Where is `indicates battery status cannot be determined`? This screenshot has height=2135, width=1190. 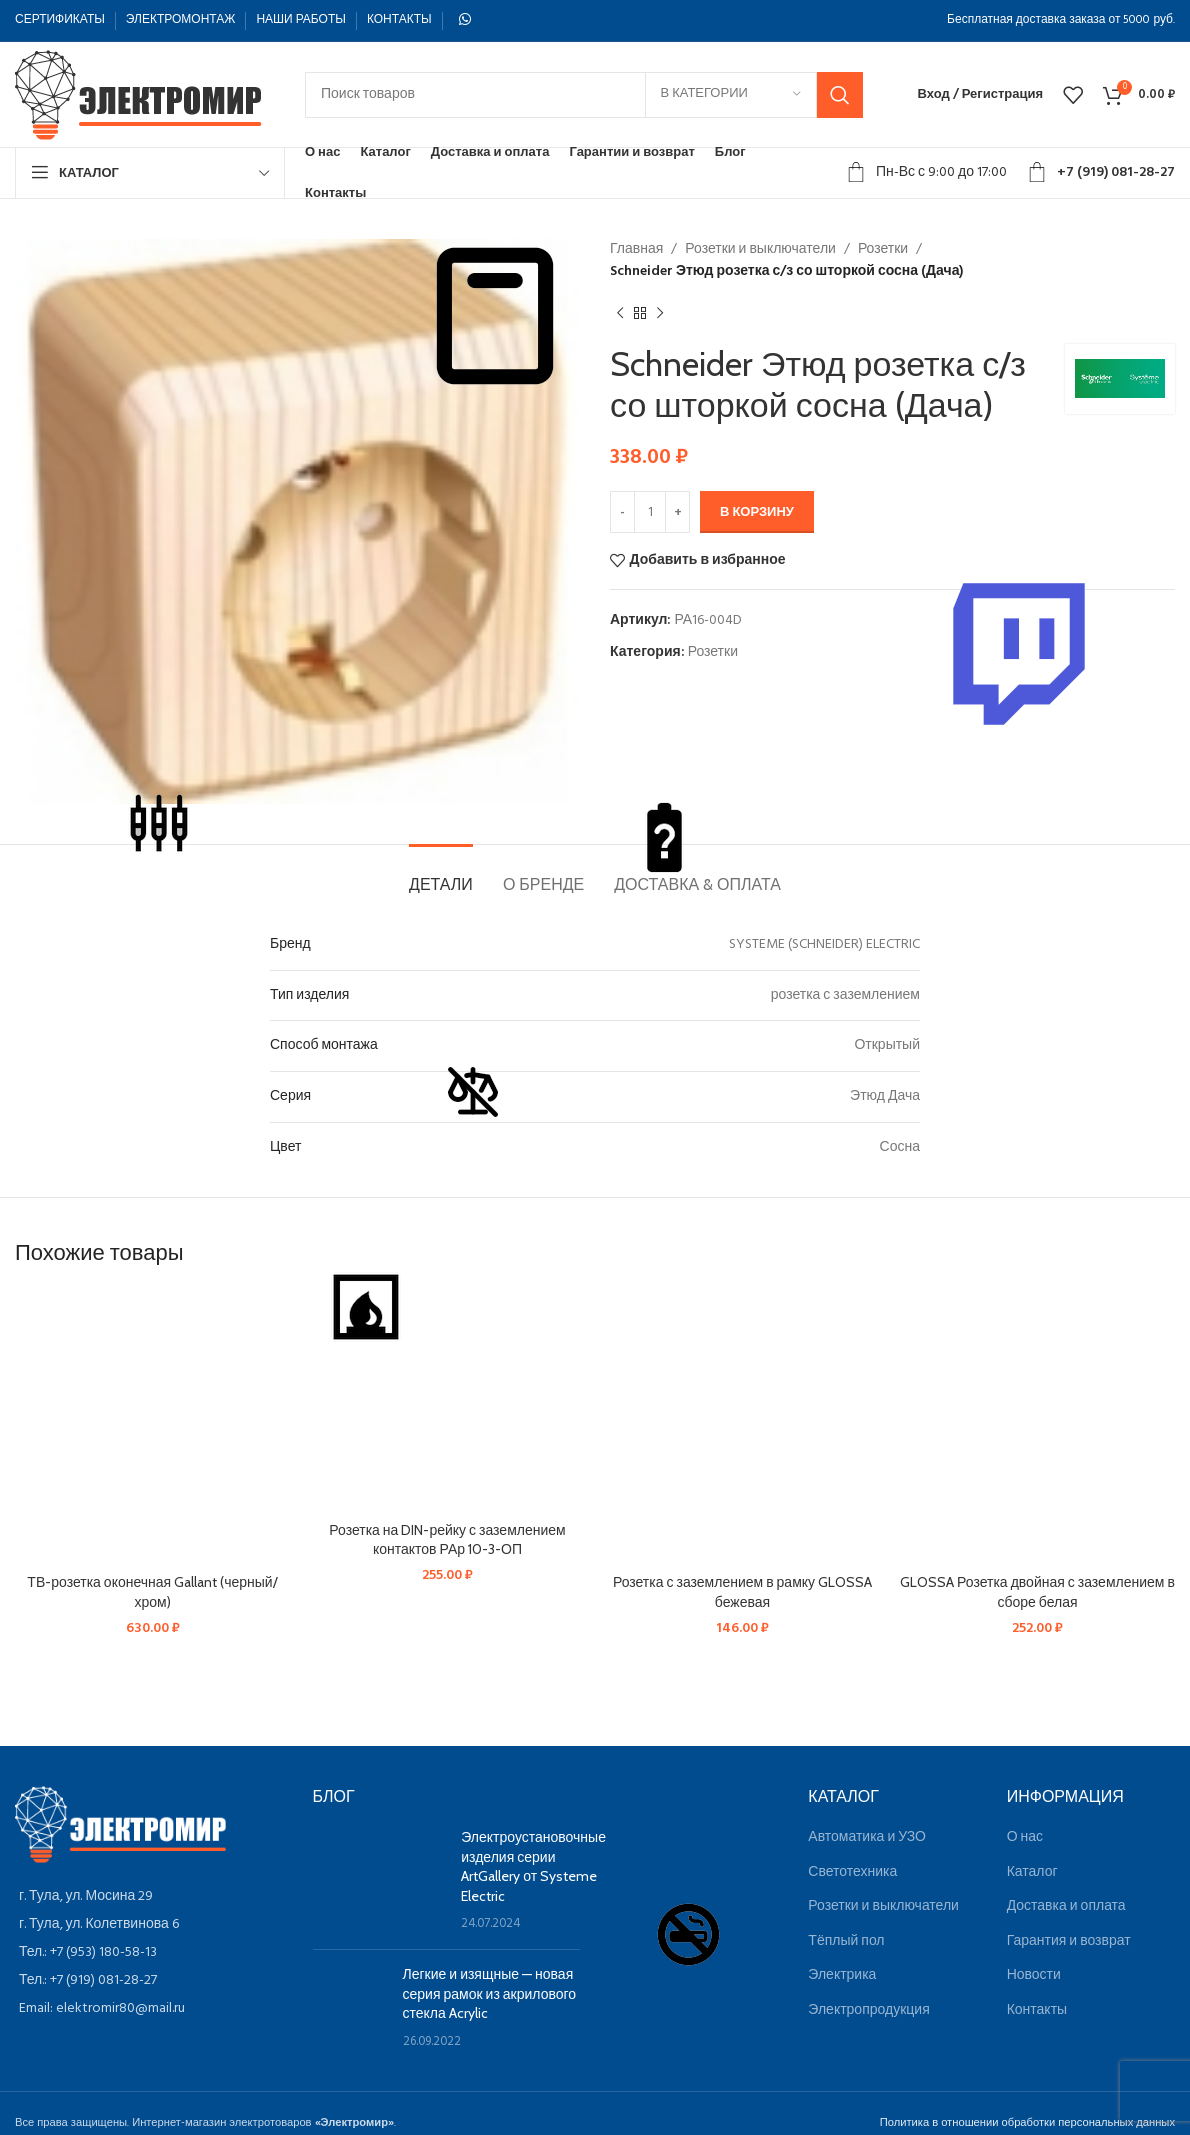 indicates battery status cannot be determined is located at coordinates (664, 837).